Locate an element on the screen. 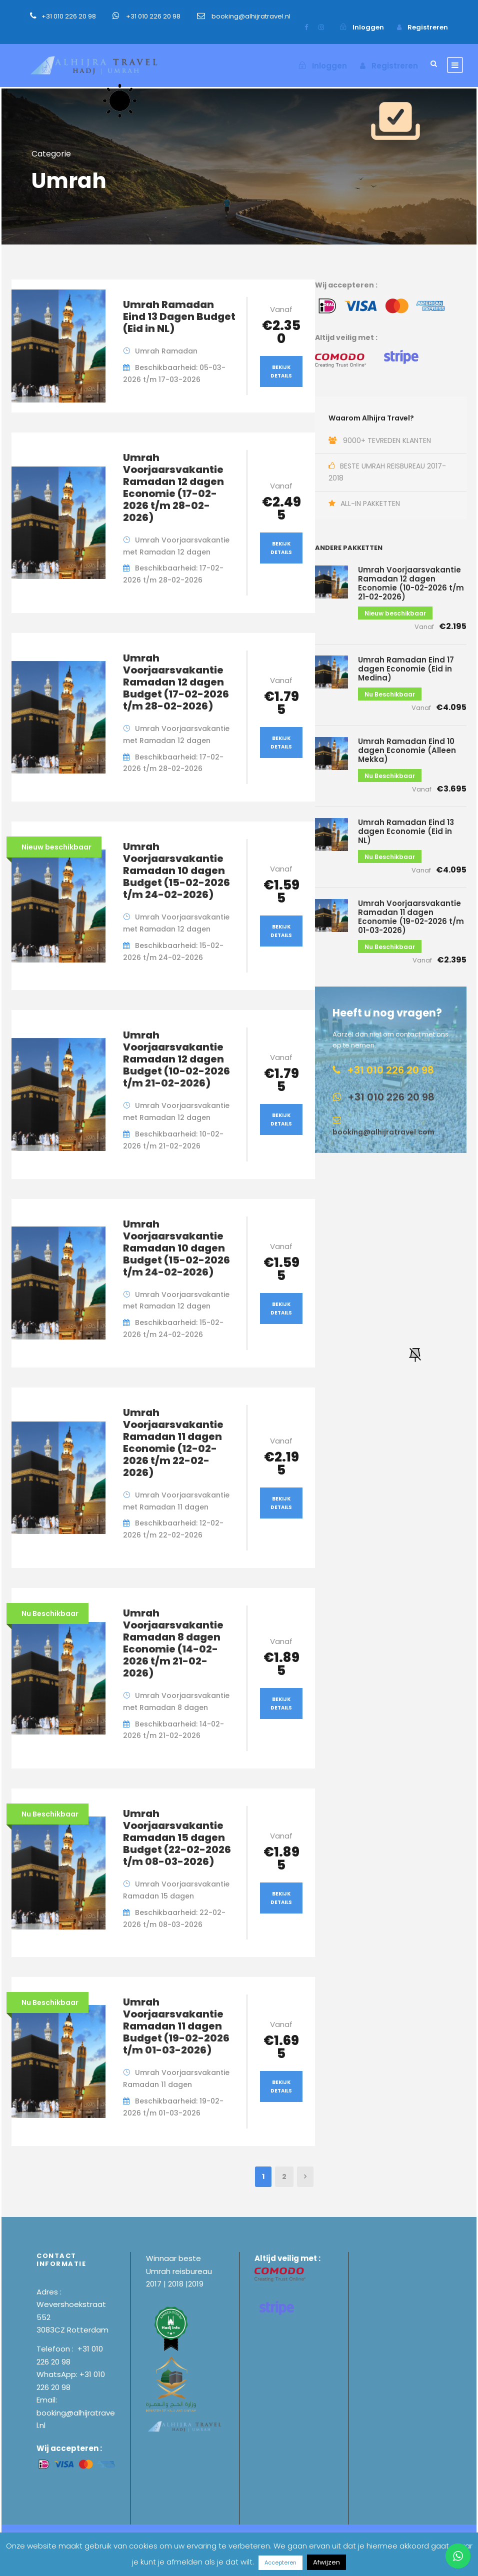 This screenshot has height=2576, width=478. cast a vote or submit approval is located at coordinates (396, 121).